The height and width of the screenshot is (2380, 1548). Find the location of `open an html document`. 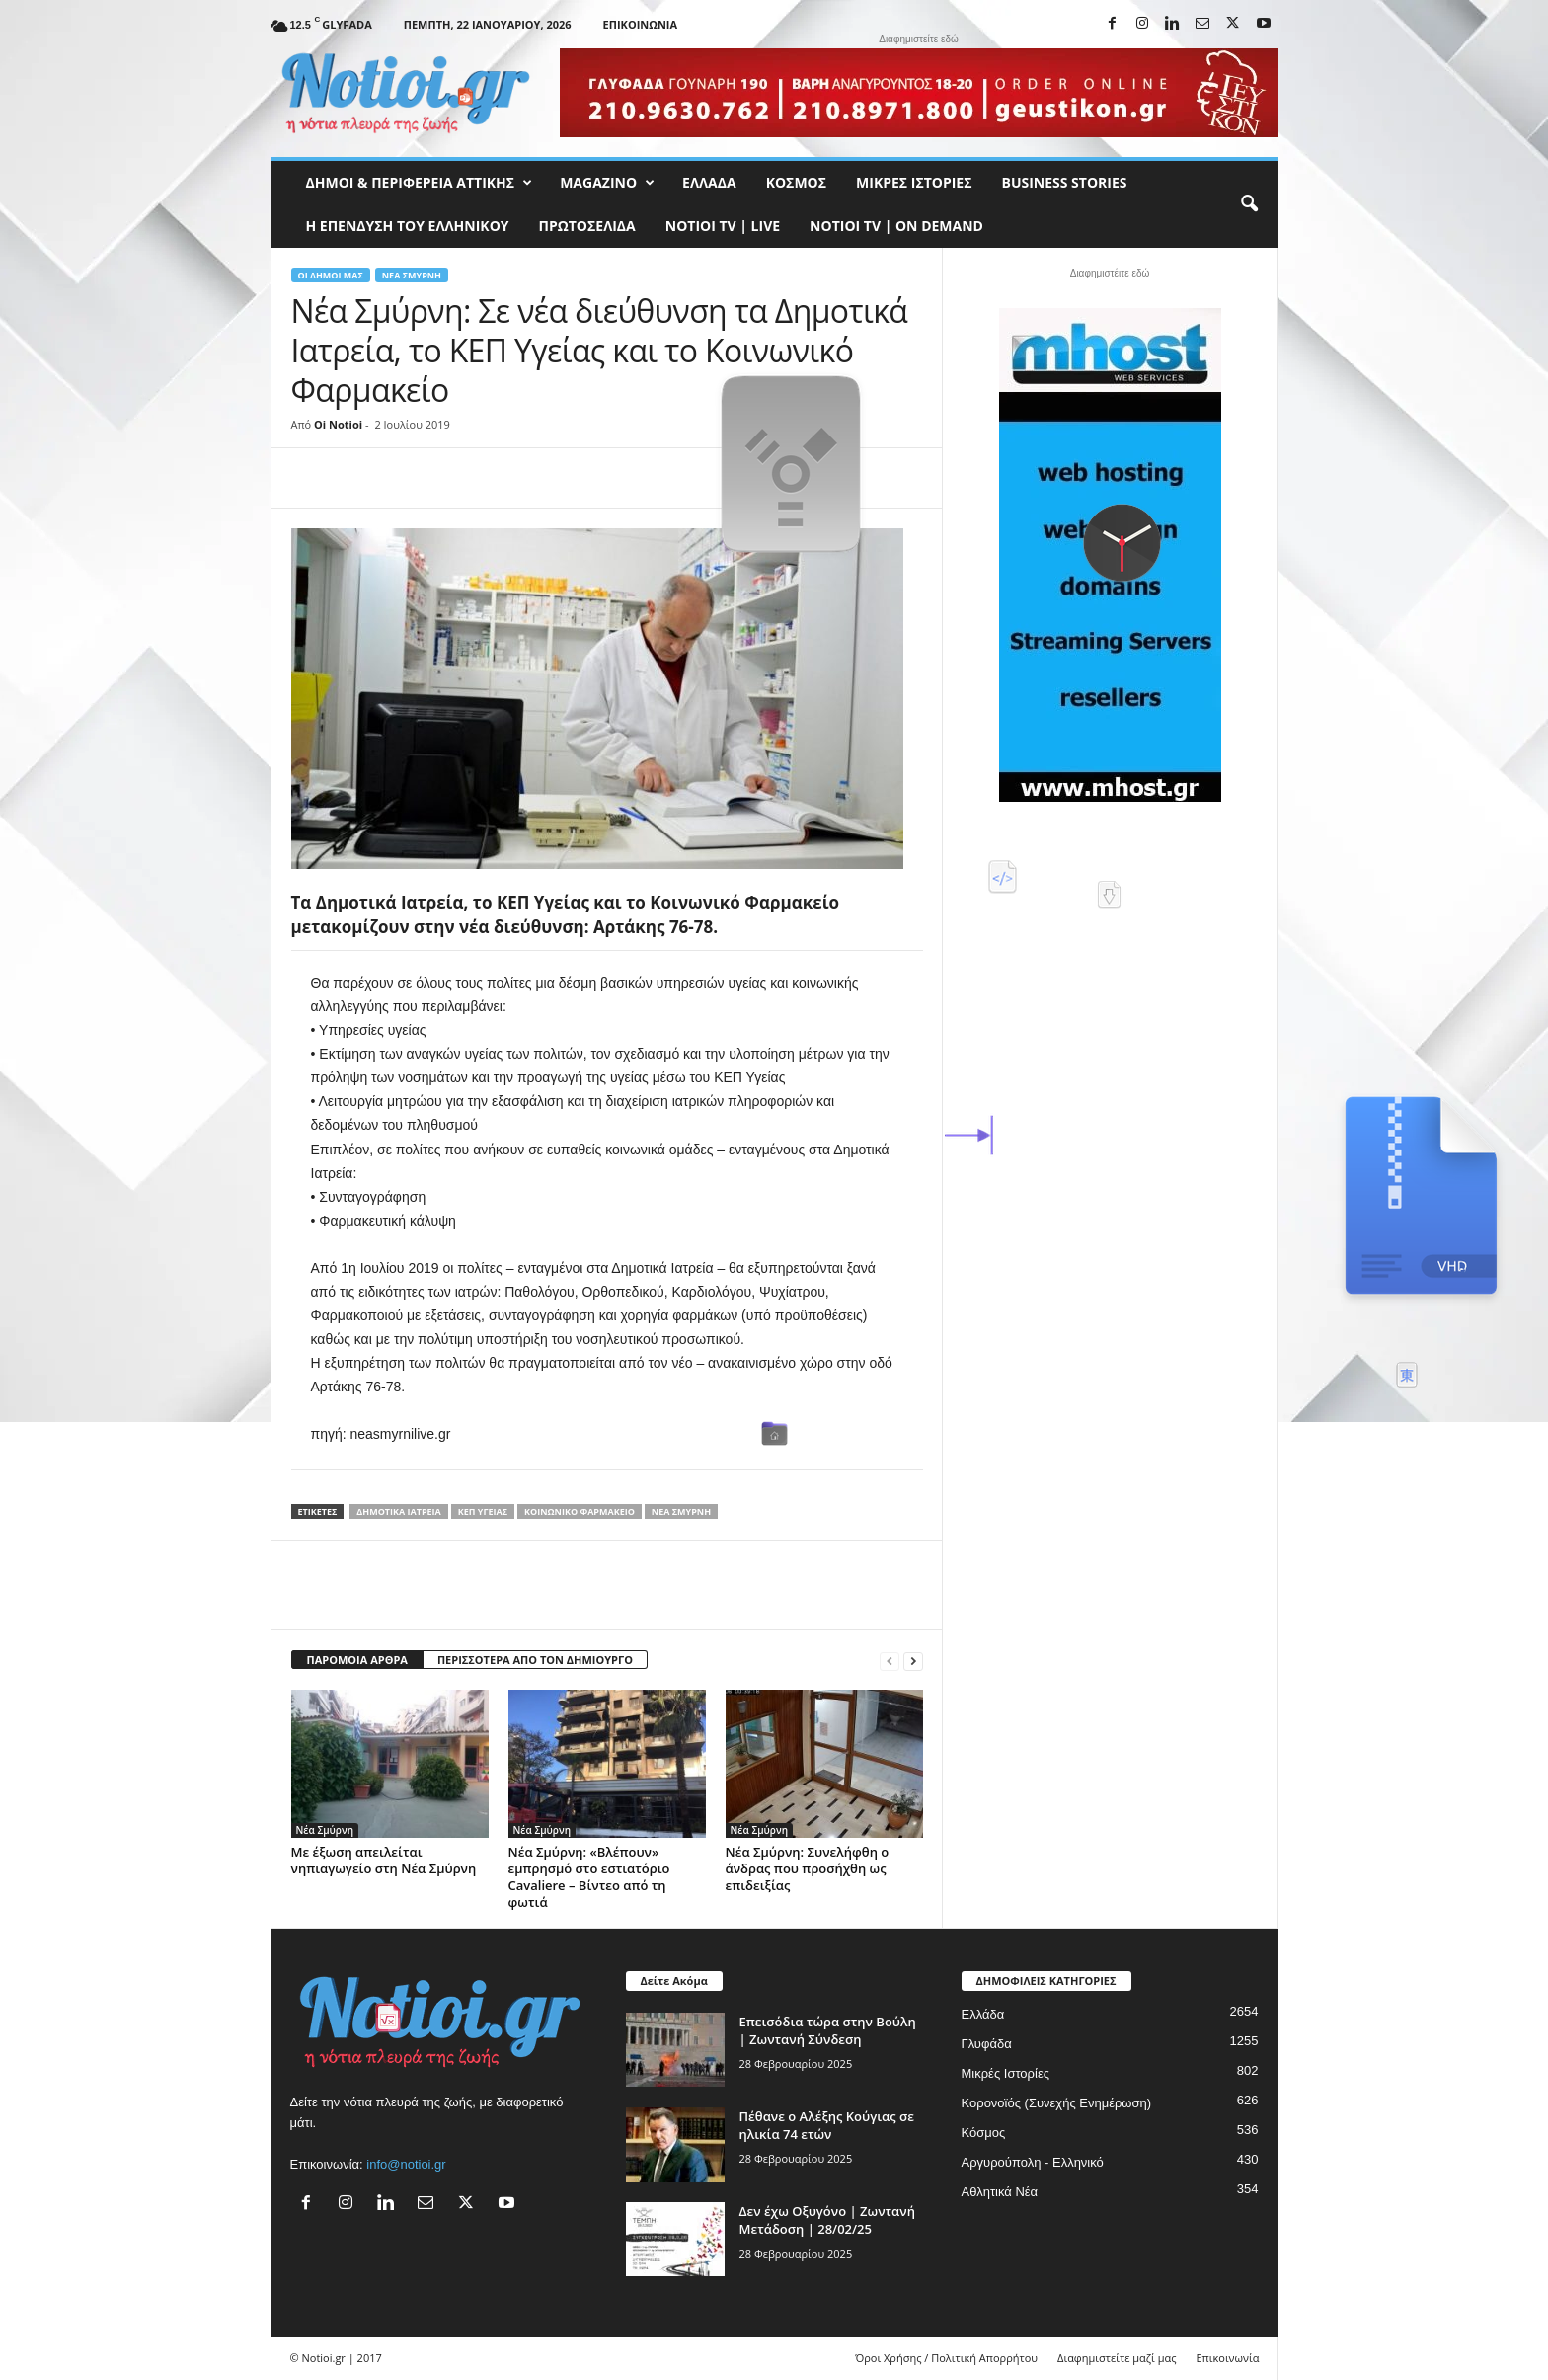

open an html document is located at coordinates (1002, 876).